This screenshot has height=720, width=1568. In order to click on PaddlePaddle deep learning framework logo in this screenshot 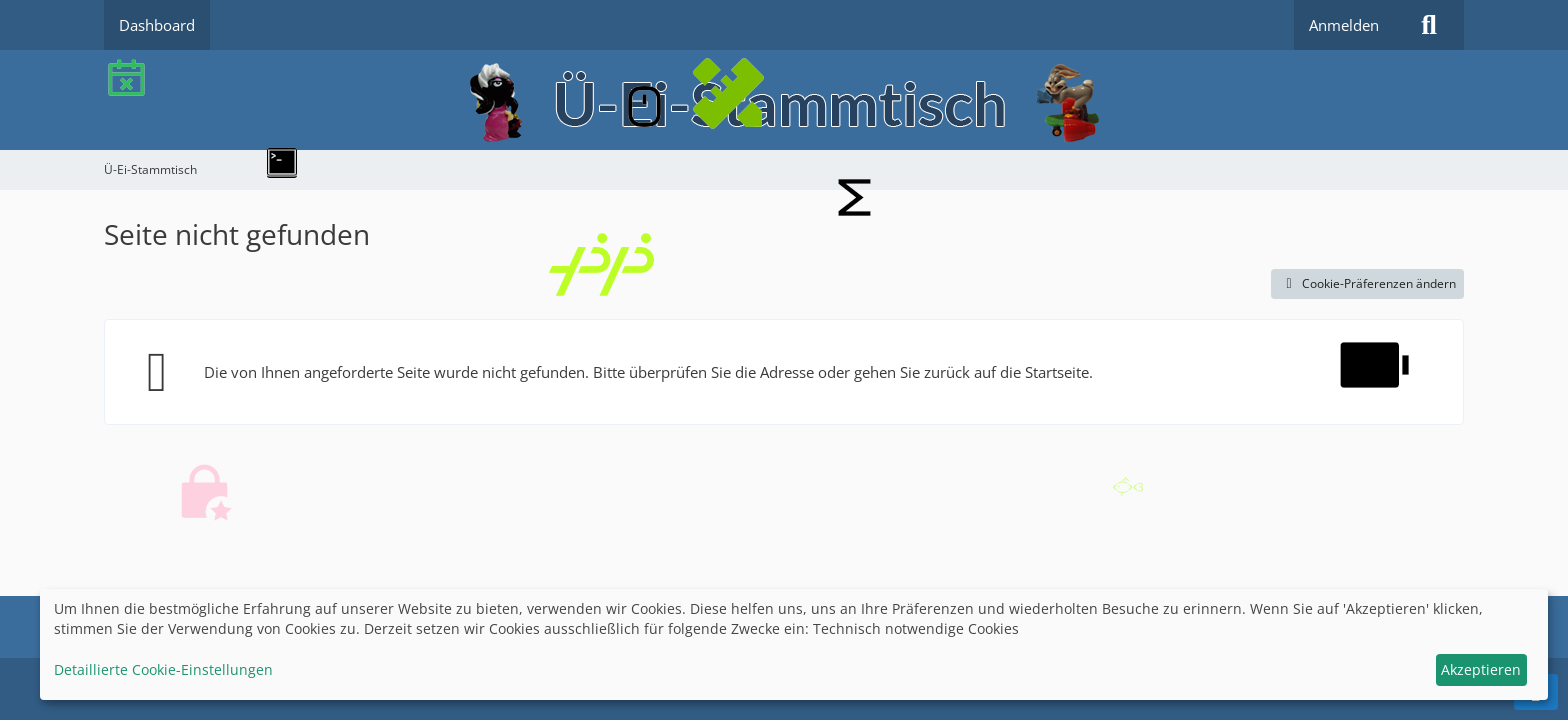, I will do `click(601, 264)`.